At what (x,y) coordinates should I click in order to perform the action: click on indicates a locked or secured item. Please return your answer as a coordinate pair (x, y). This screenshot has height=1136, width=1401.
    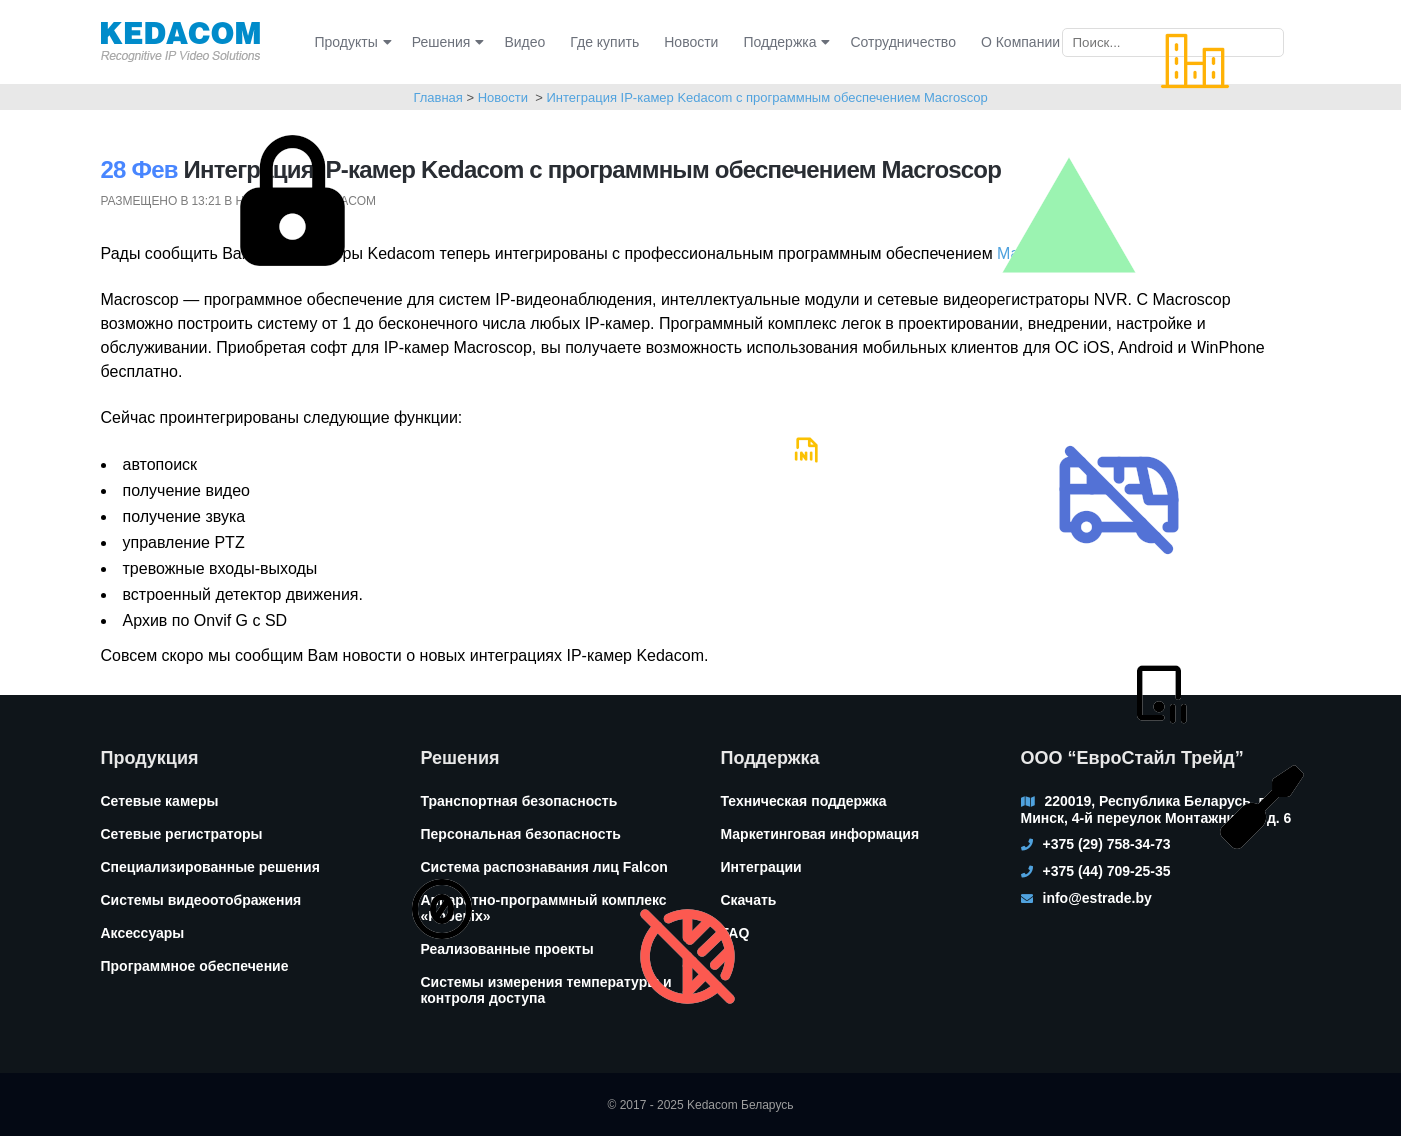
    Looking at the image, I should click on (292, 200).